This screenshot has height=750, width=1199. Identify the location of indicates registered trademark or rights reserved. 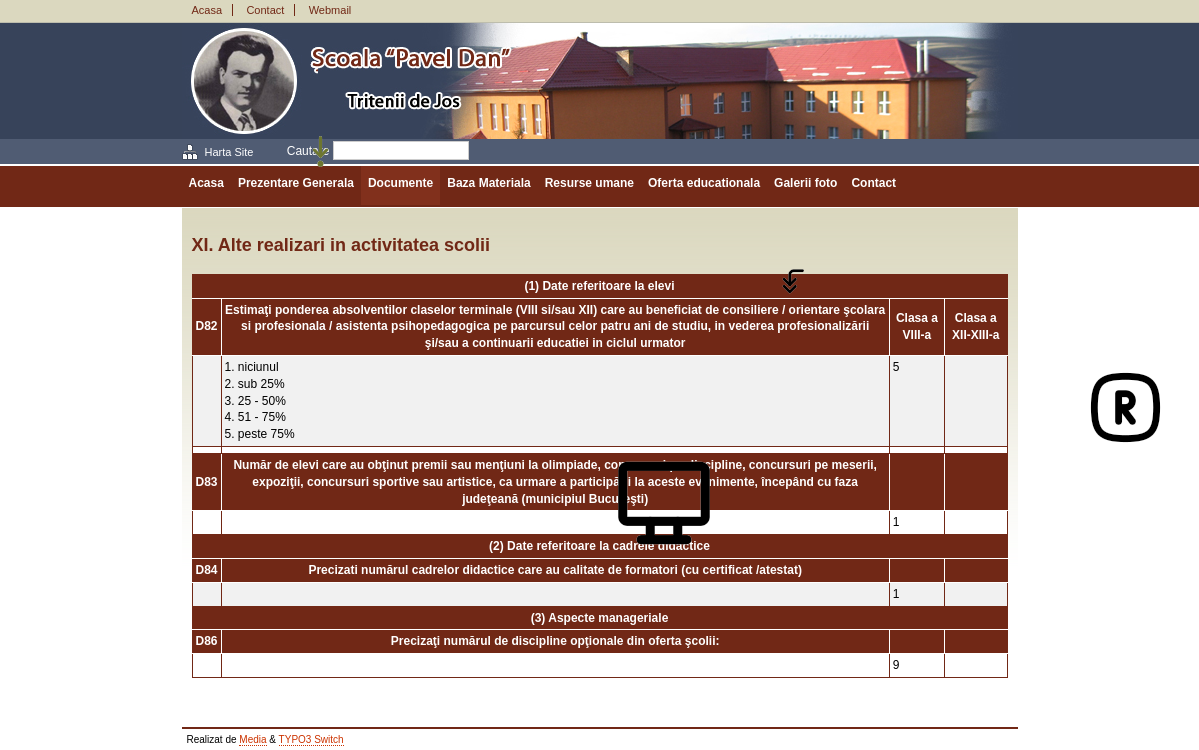
(1125, 407).